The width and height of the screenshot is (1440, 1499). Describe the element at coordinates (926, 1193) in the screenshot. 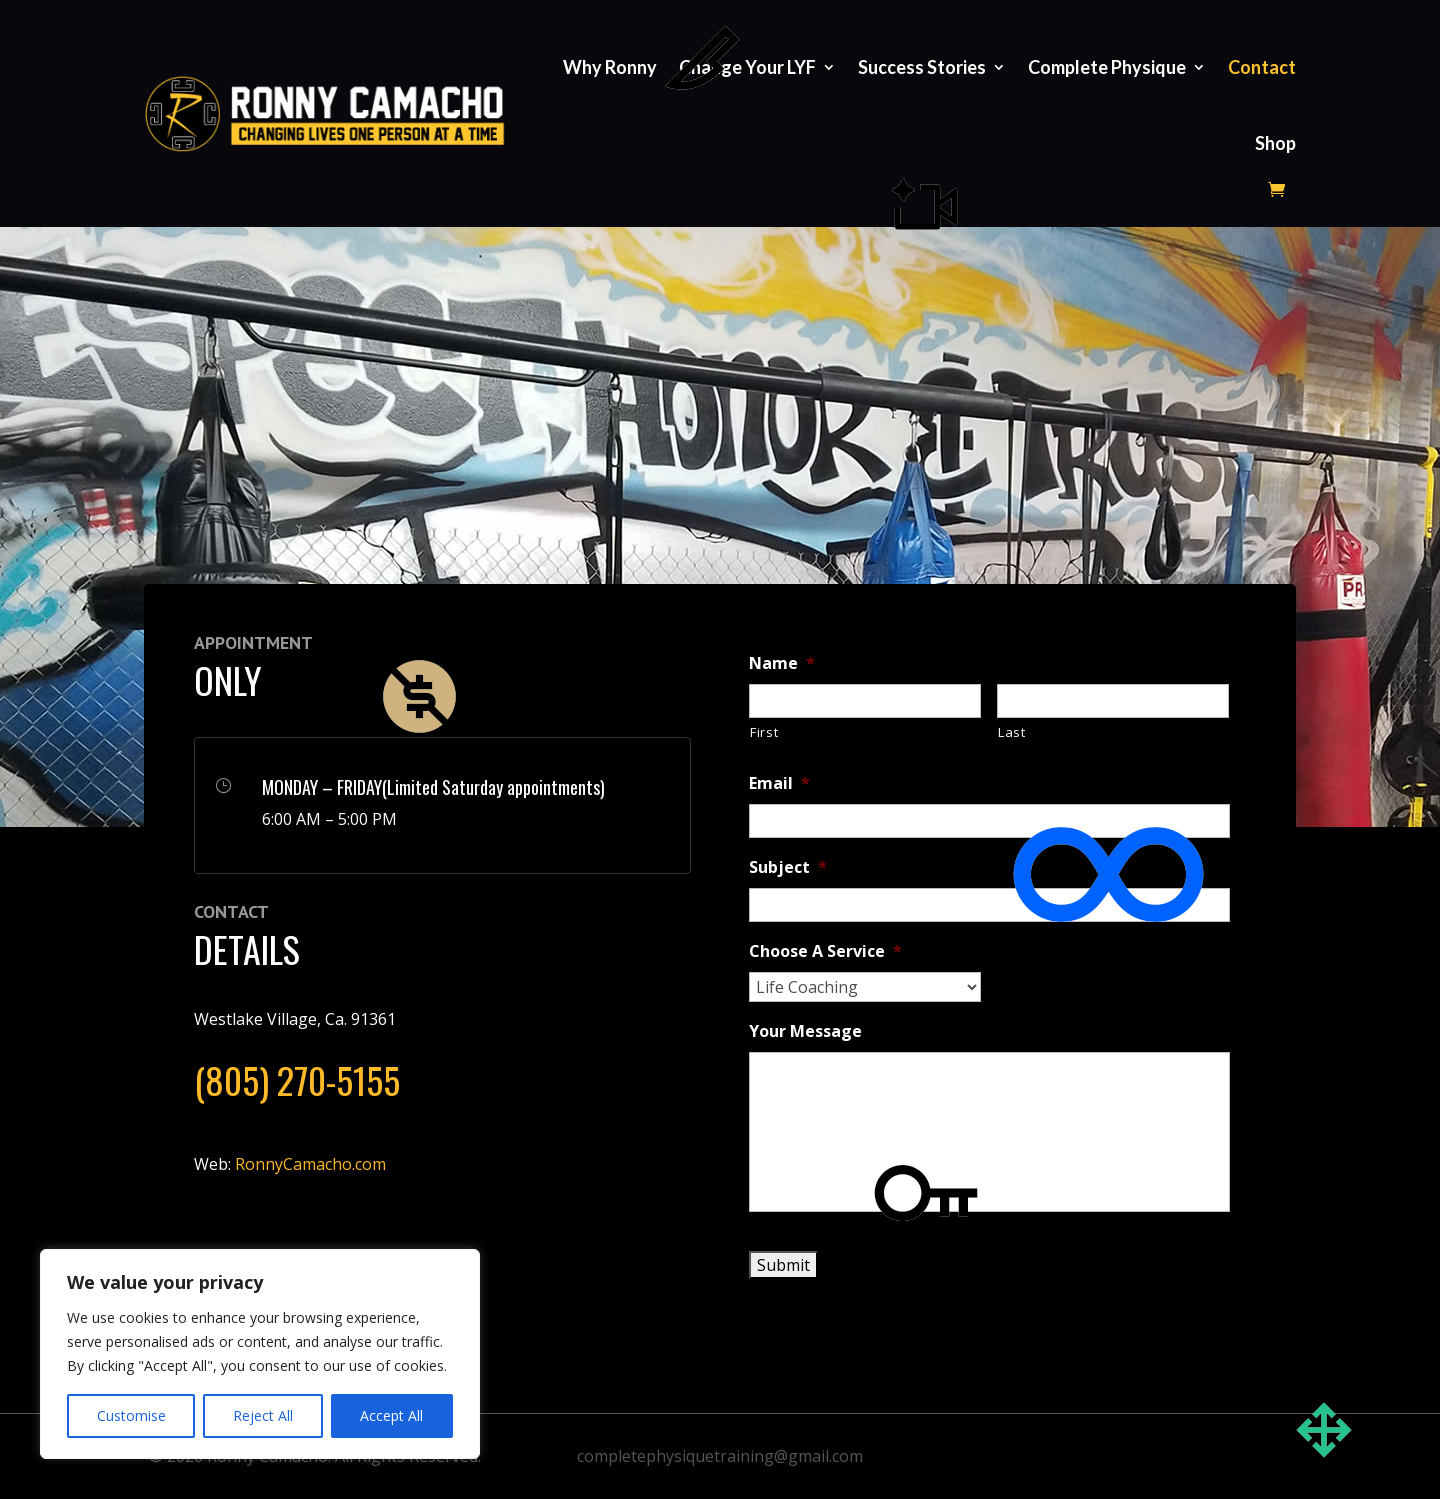

I see `access security or encryption settings` at that location.